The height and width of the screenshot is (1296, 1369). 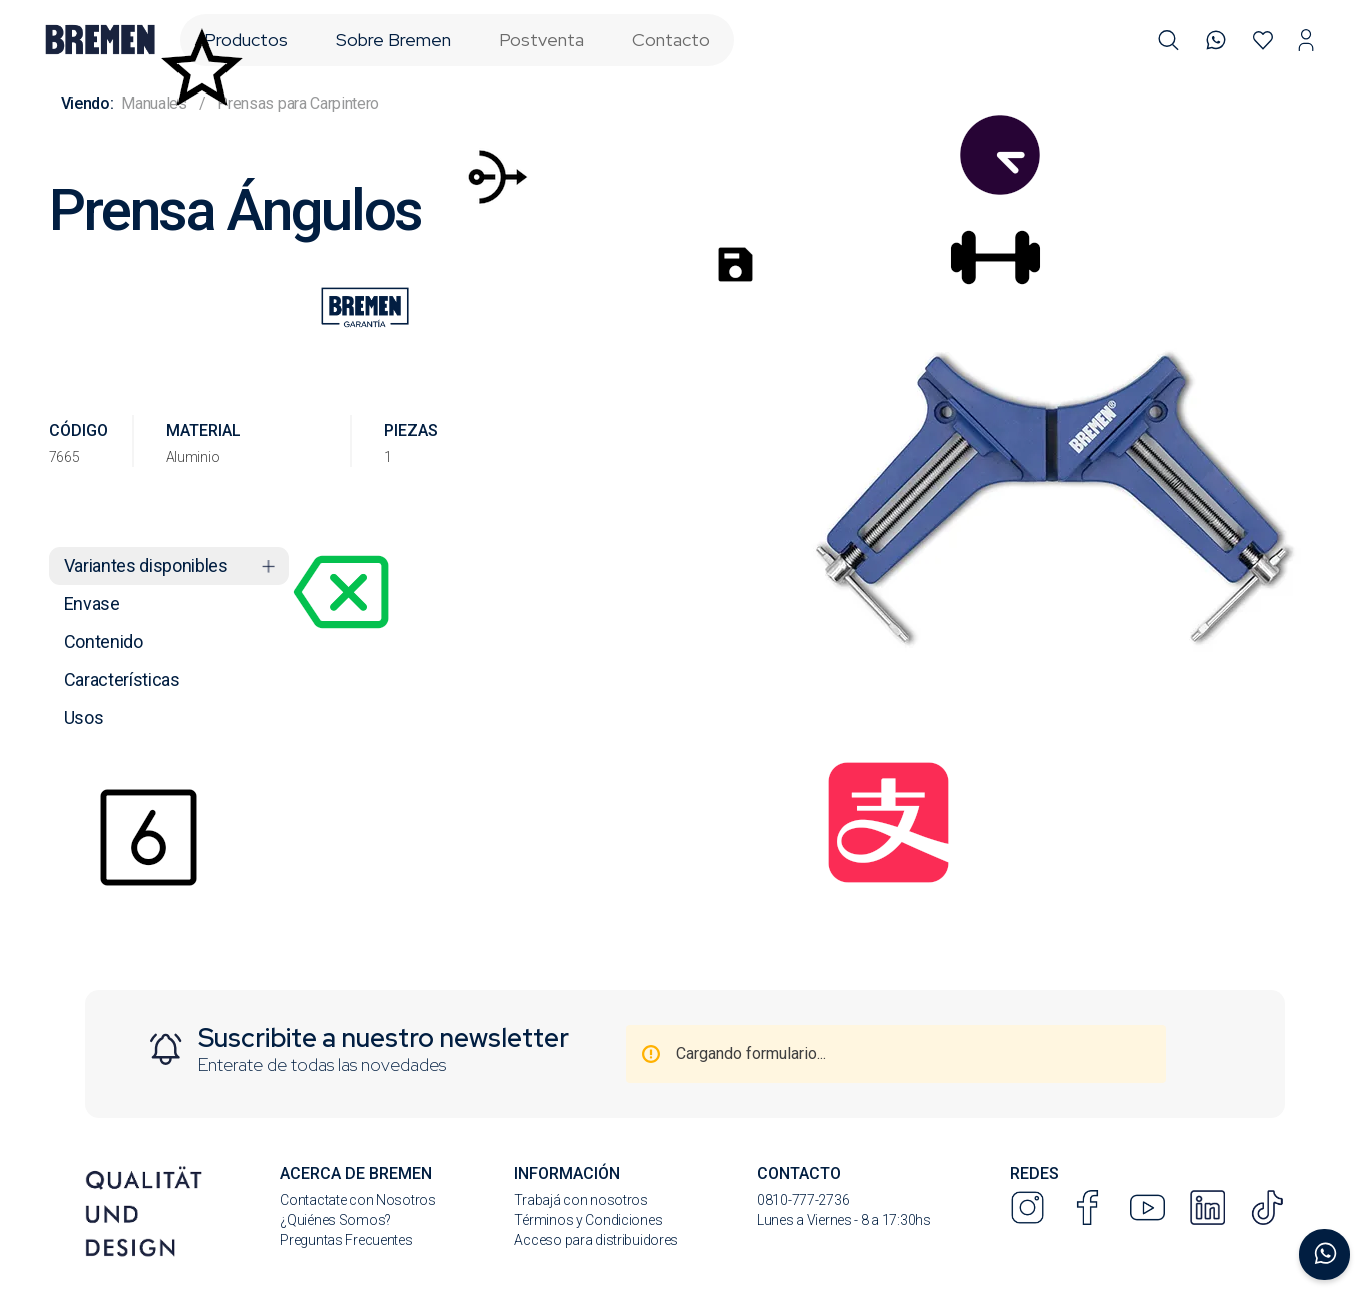 I want to click on add item to favorites, so click(x=202, y=69).